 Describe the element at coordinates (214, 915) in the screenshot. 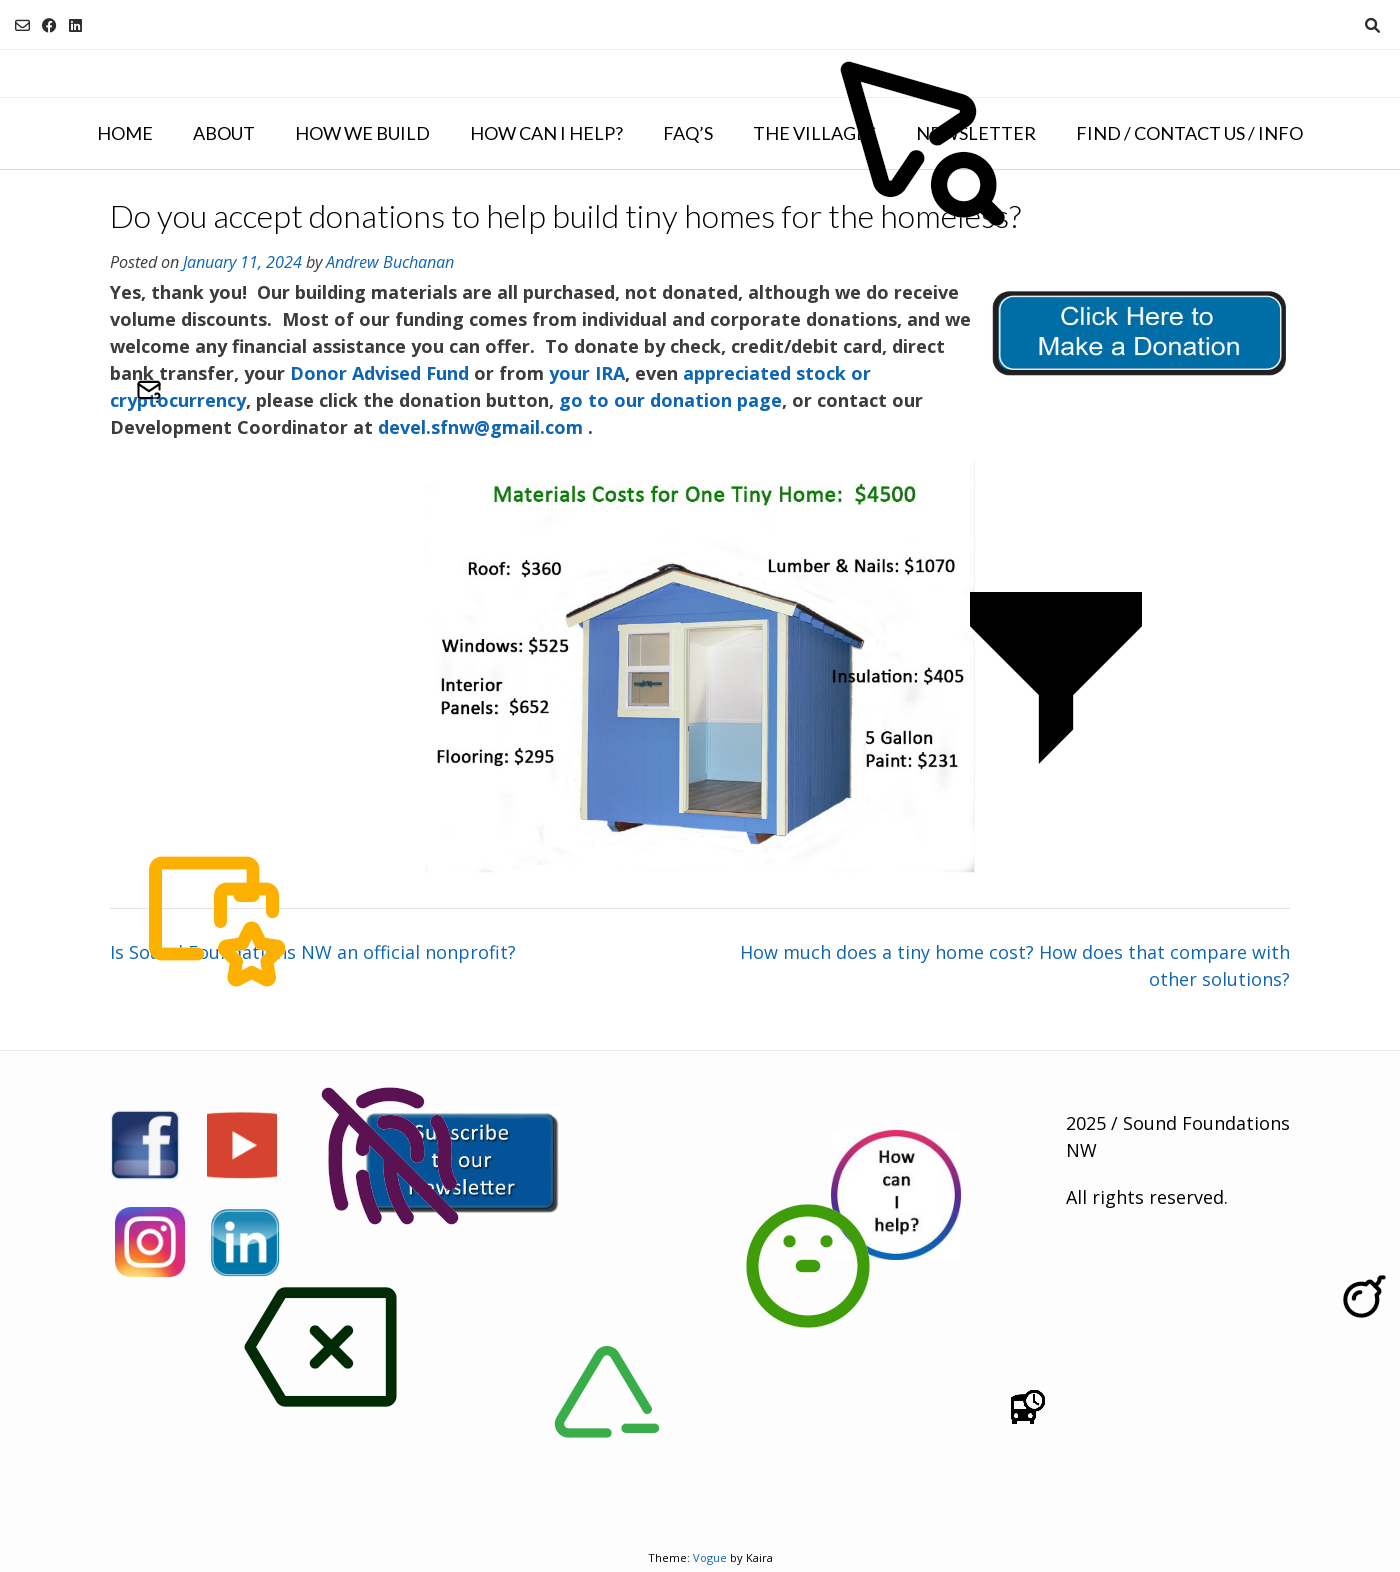

I see `favorite or star a connected device` at that location.